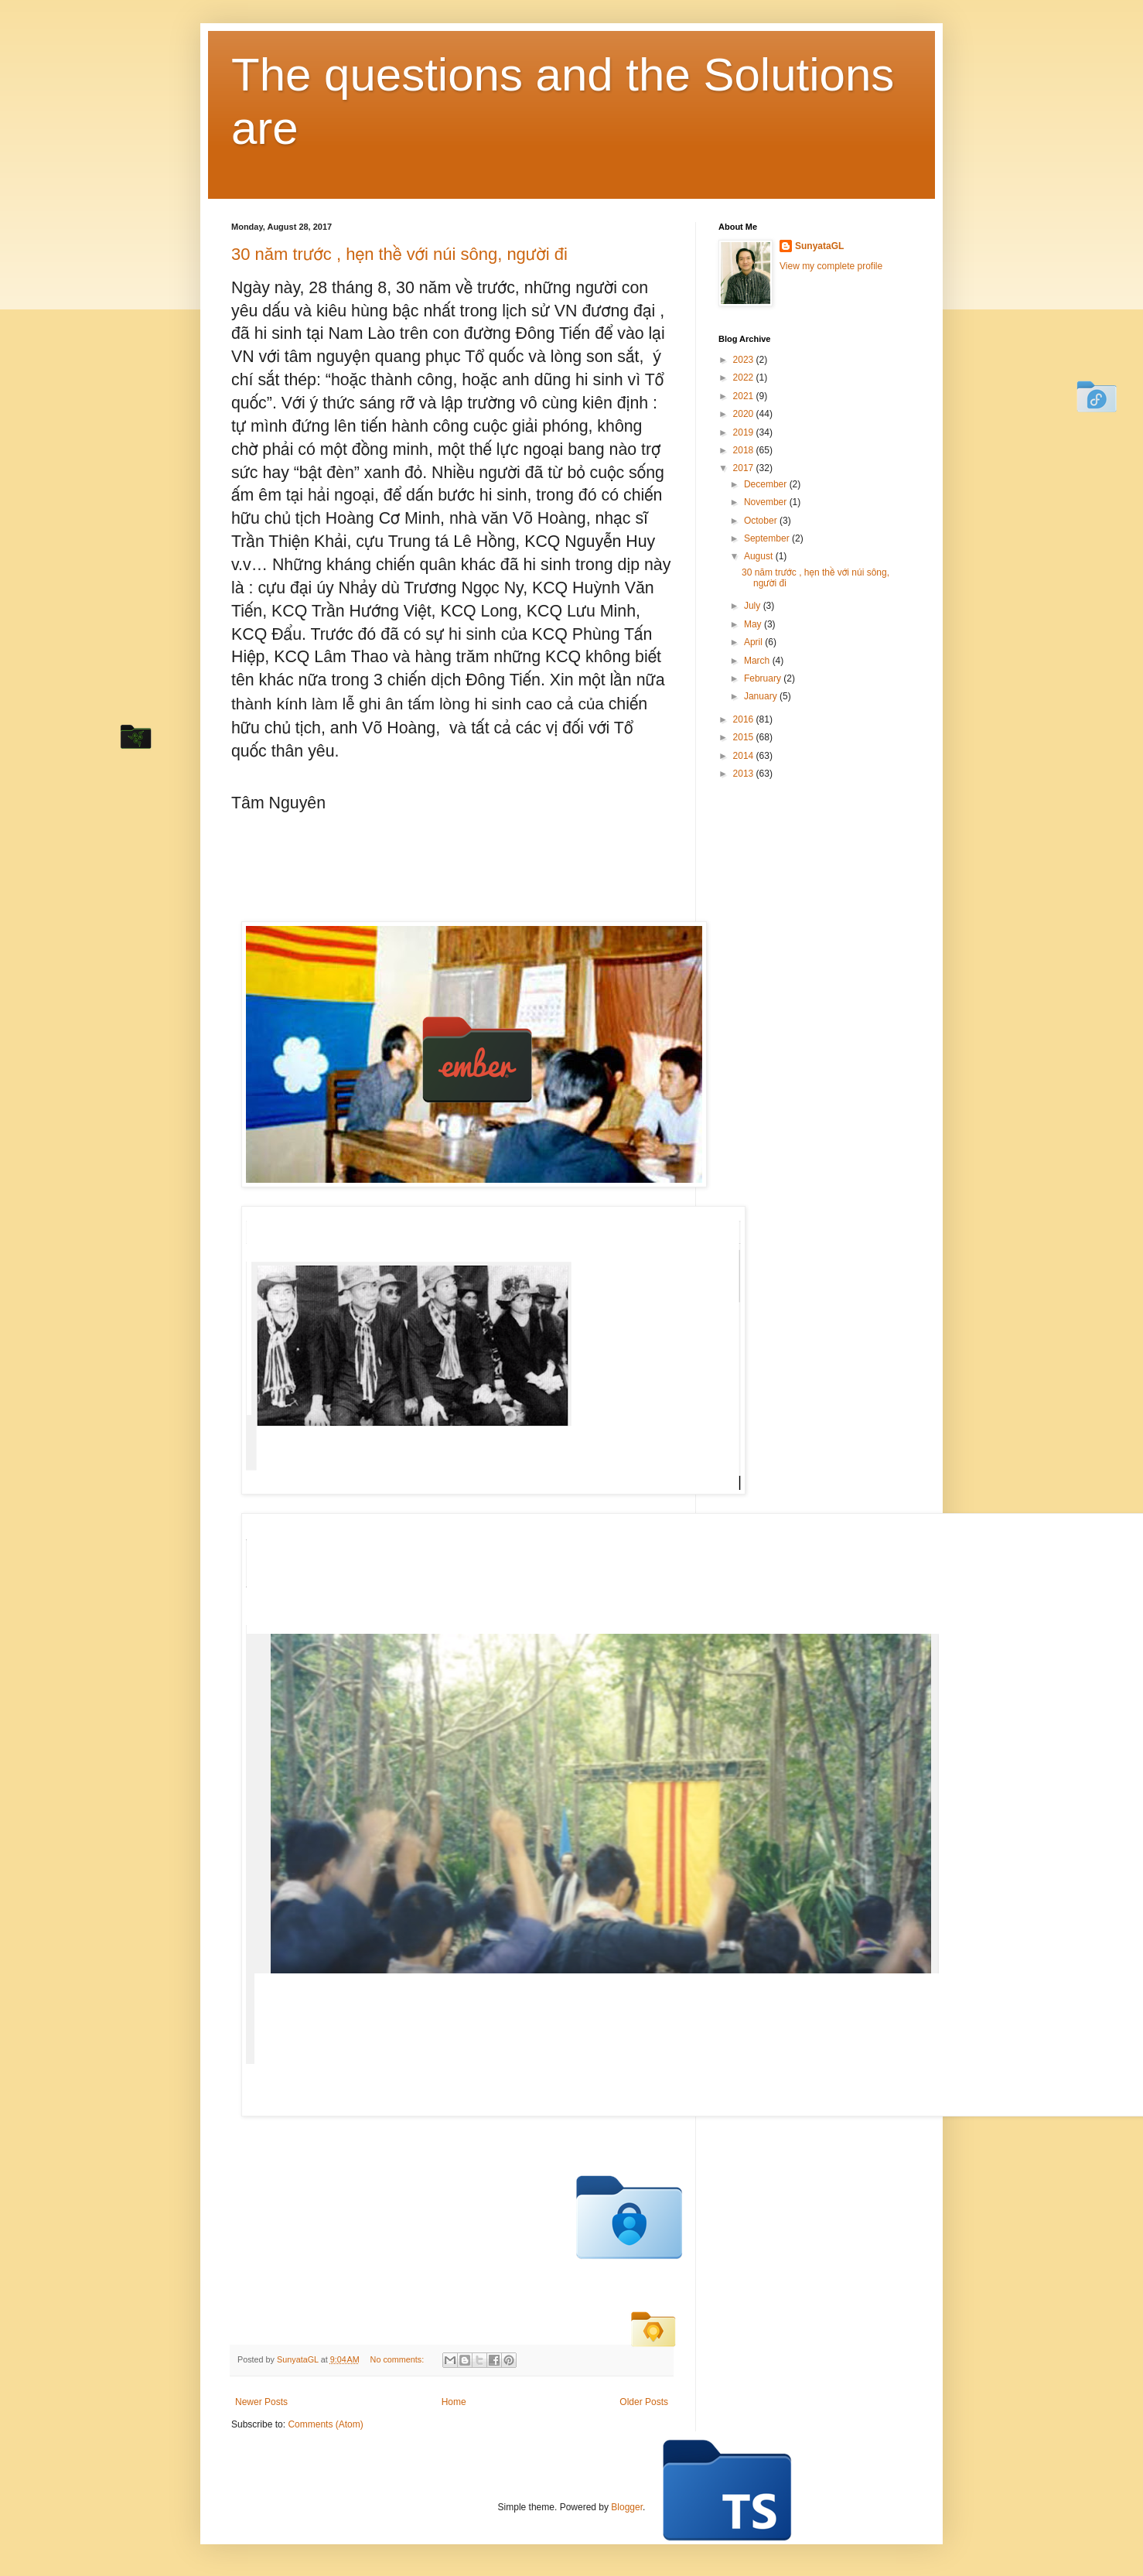 This screenshot has width=1143, height=2576. What do you see at coordinates (726, 2493) in the screenshot?
I see `open typescript project files folder` at bounding box center [726, 2493].